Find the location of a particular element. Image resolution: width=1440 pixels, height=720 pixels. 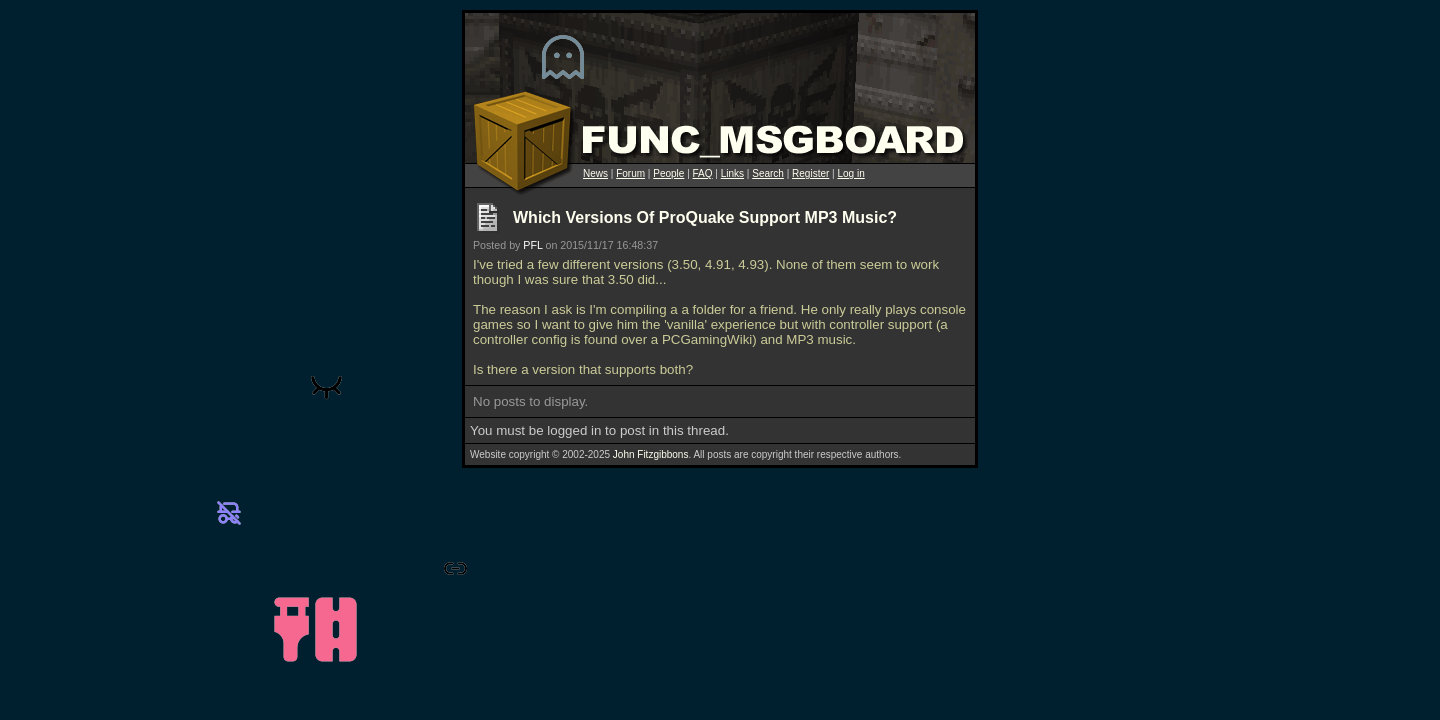

disable incognito or private browsing mode is located at coordinates (229, 513).